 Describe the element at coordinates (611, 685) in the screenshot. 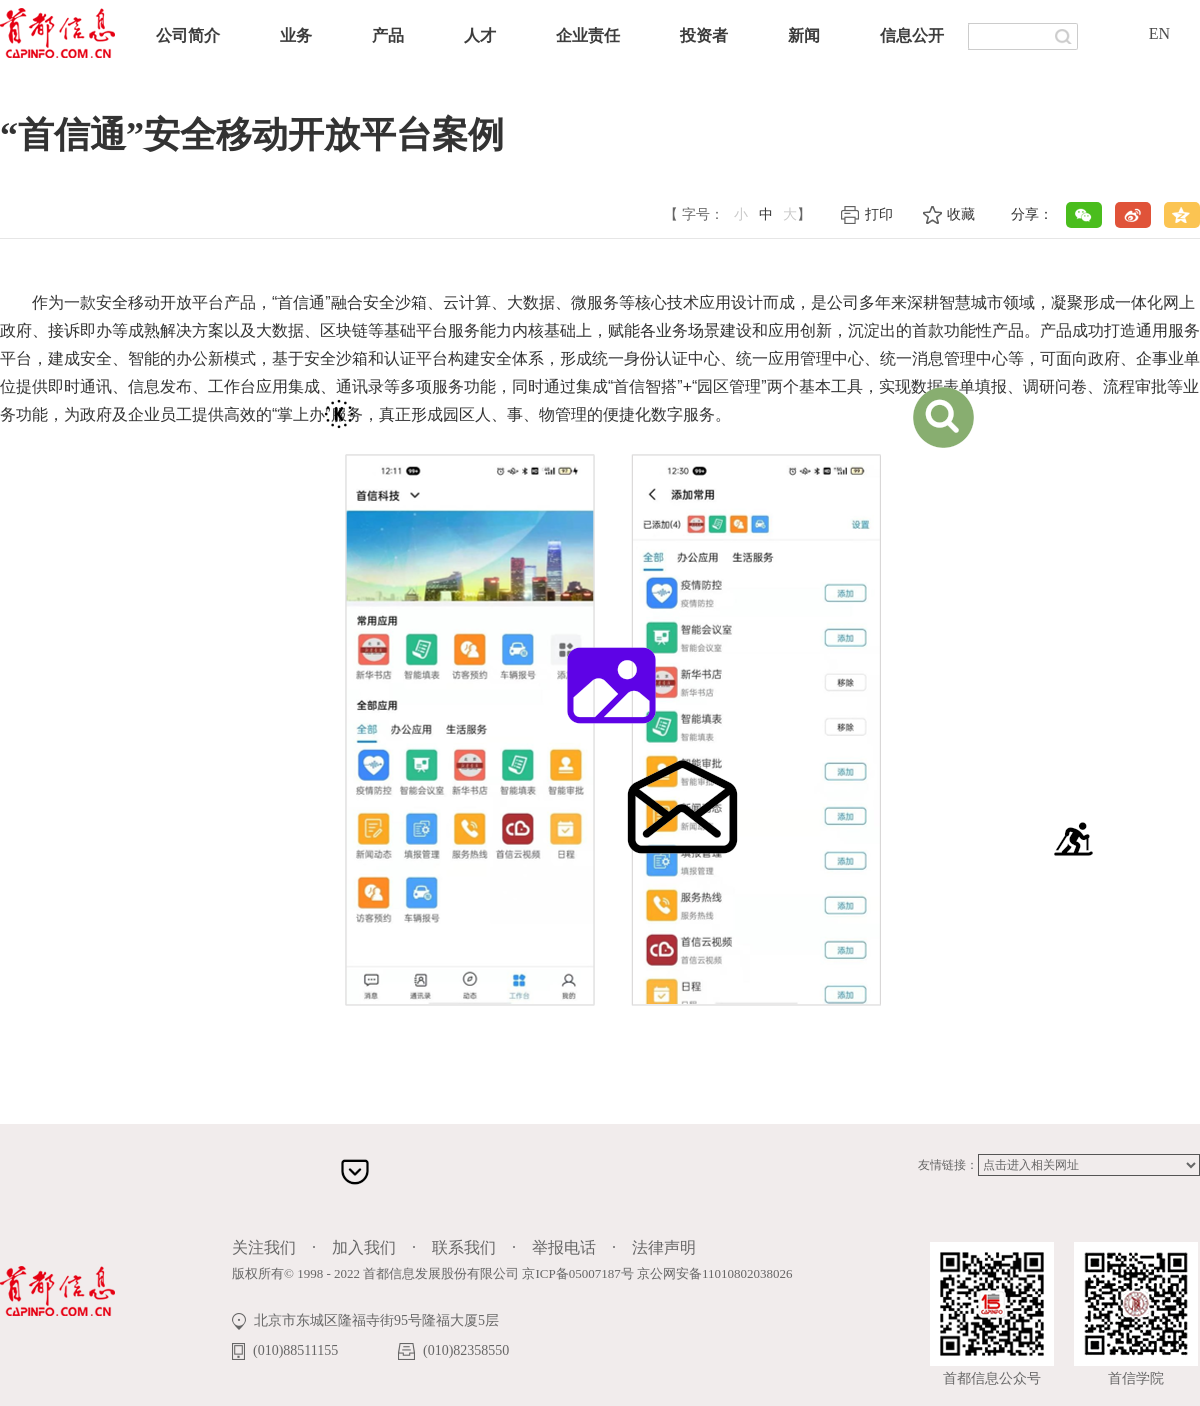

I see `view image or photo` at that location.